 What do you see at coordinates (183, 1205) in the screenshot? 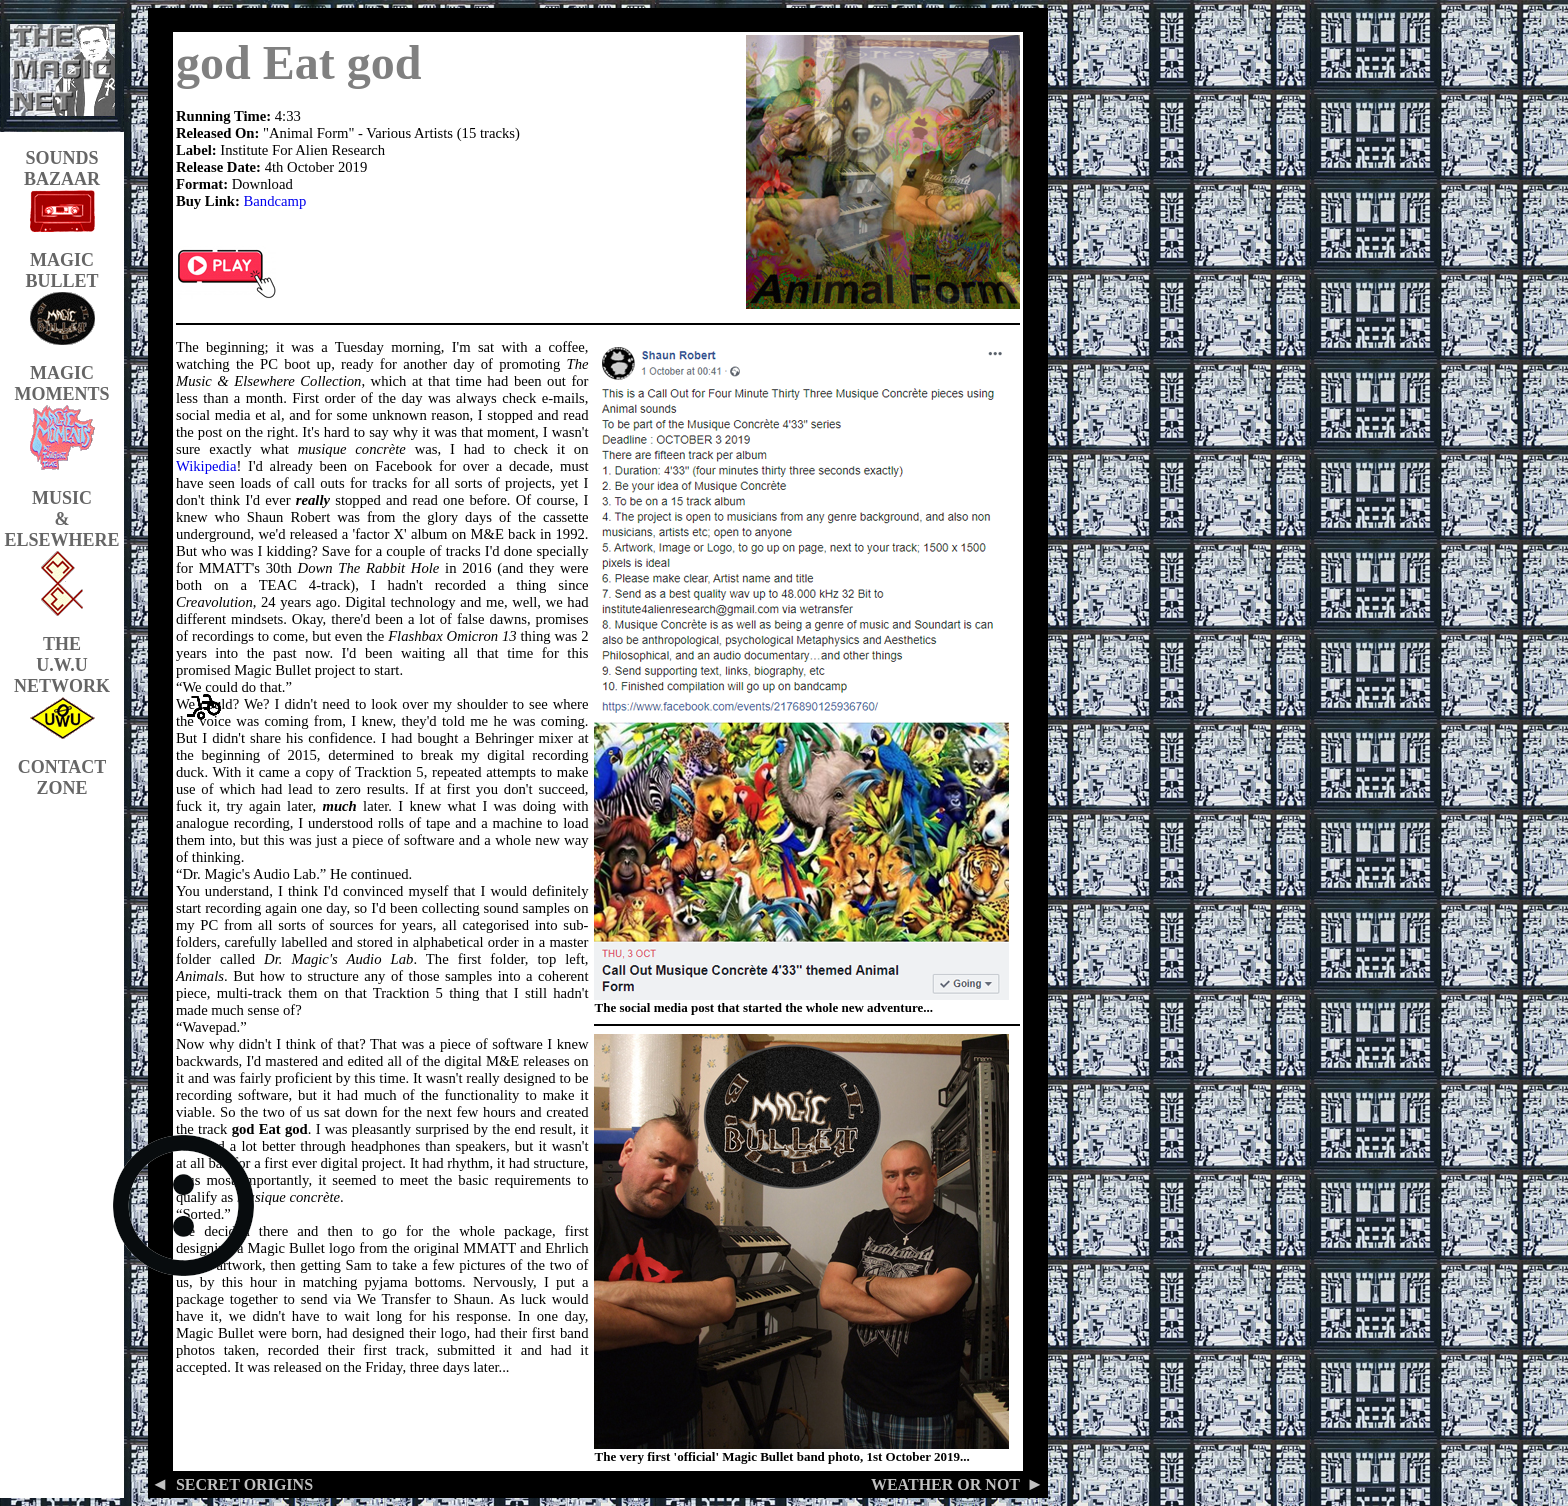
I see `open more options menu` at bounding box center [183, 1205].